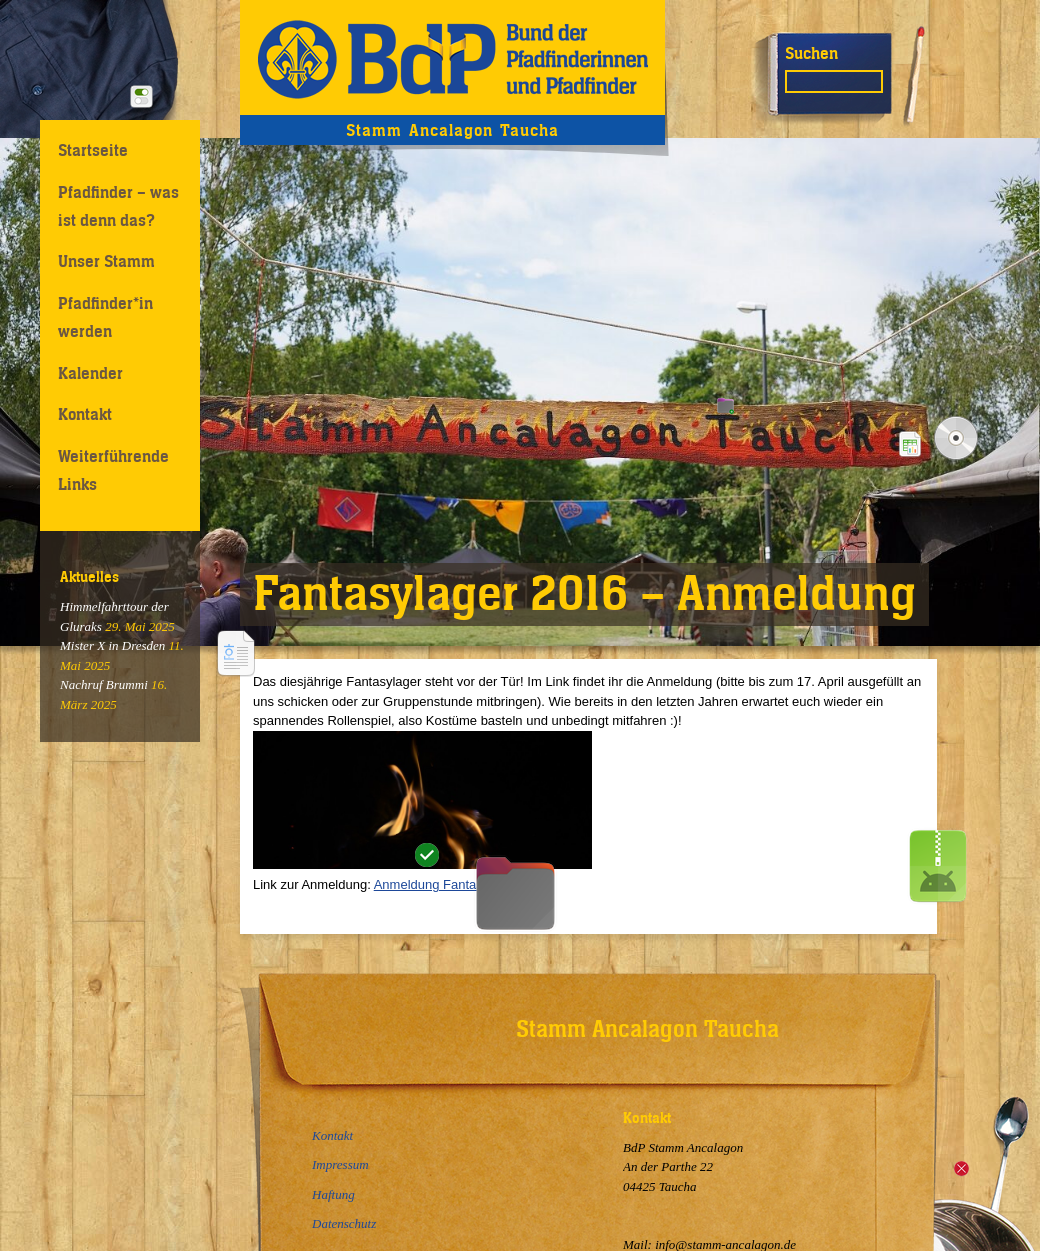 Image resolution: width=1040 pixels, height=1251 pixels. I want to click on indicates a DVD-ROM drive or disc, so click(956, 438).